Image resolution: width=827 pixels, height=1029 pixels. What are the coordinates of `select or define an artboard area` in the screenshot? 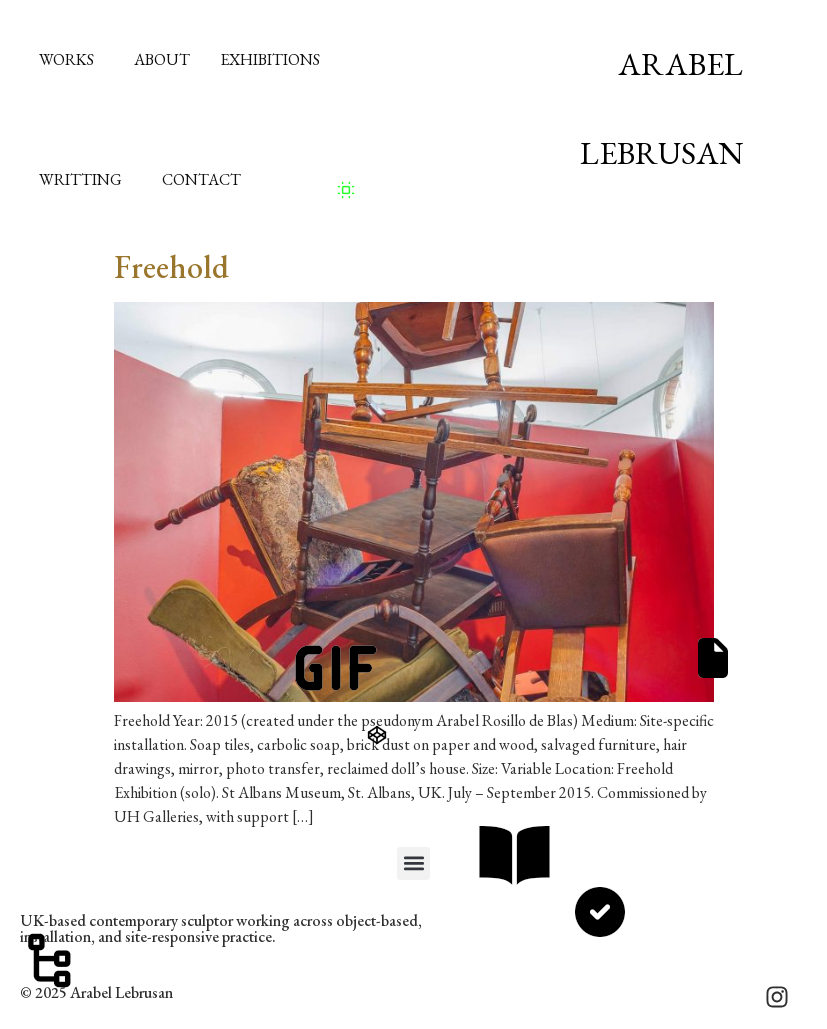 It's located at (346, 190).